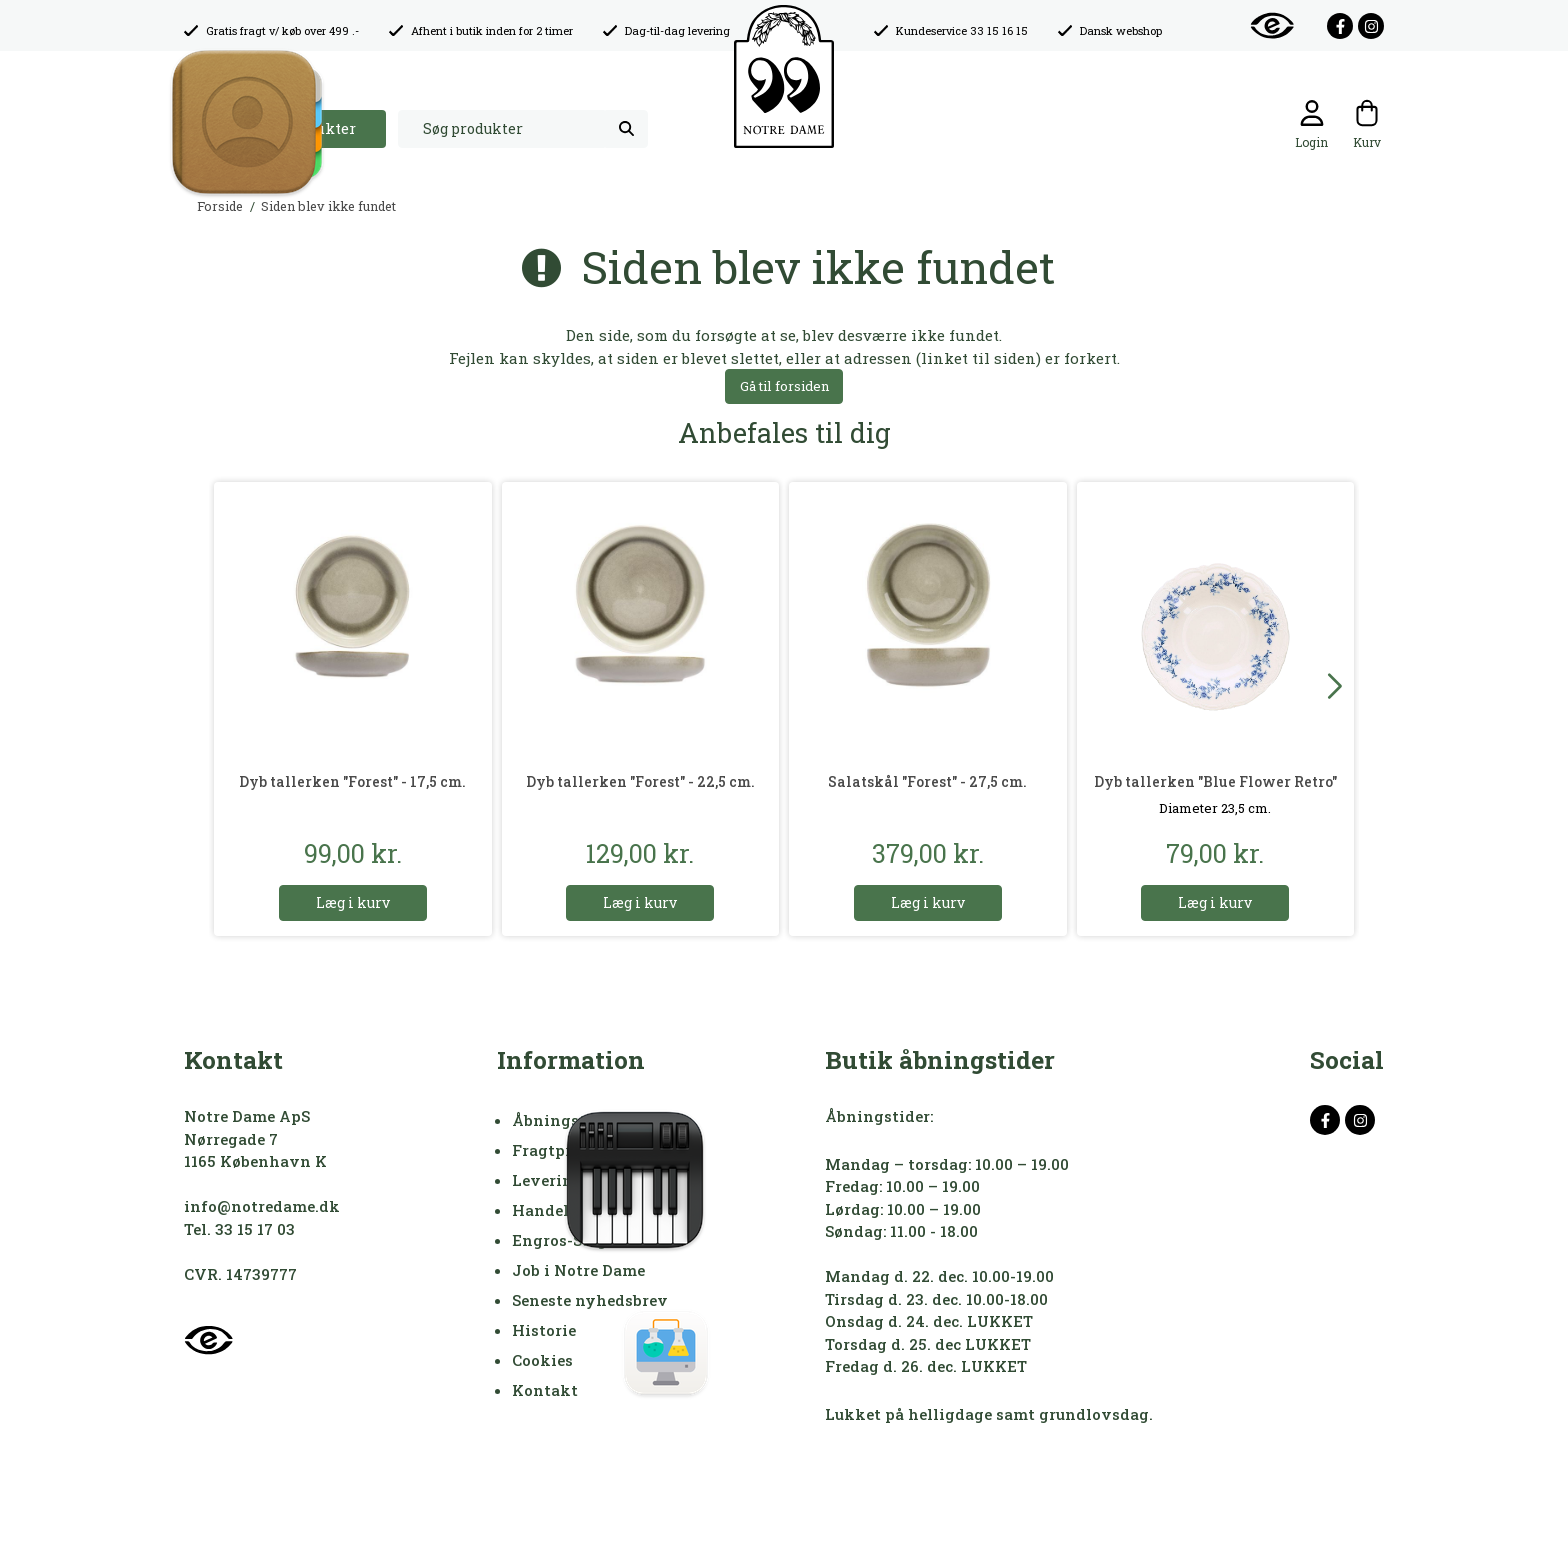 The width and height of the screenshot is (1568, 1565). What do you see at coordinates (635, 1180) in the screenshot?
I see `open audio MIDI setup to configure sound devices` at bounding box center [635, 1180].